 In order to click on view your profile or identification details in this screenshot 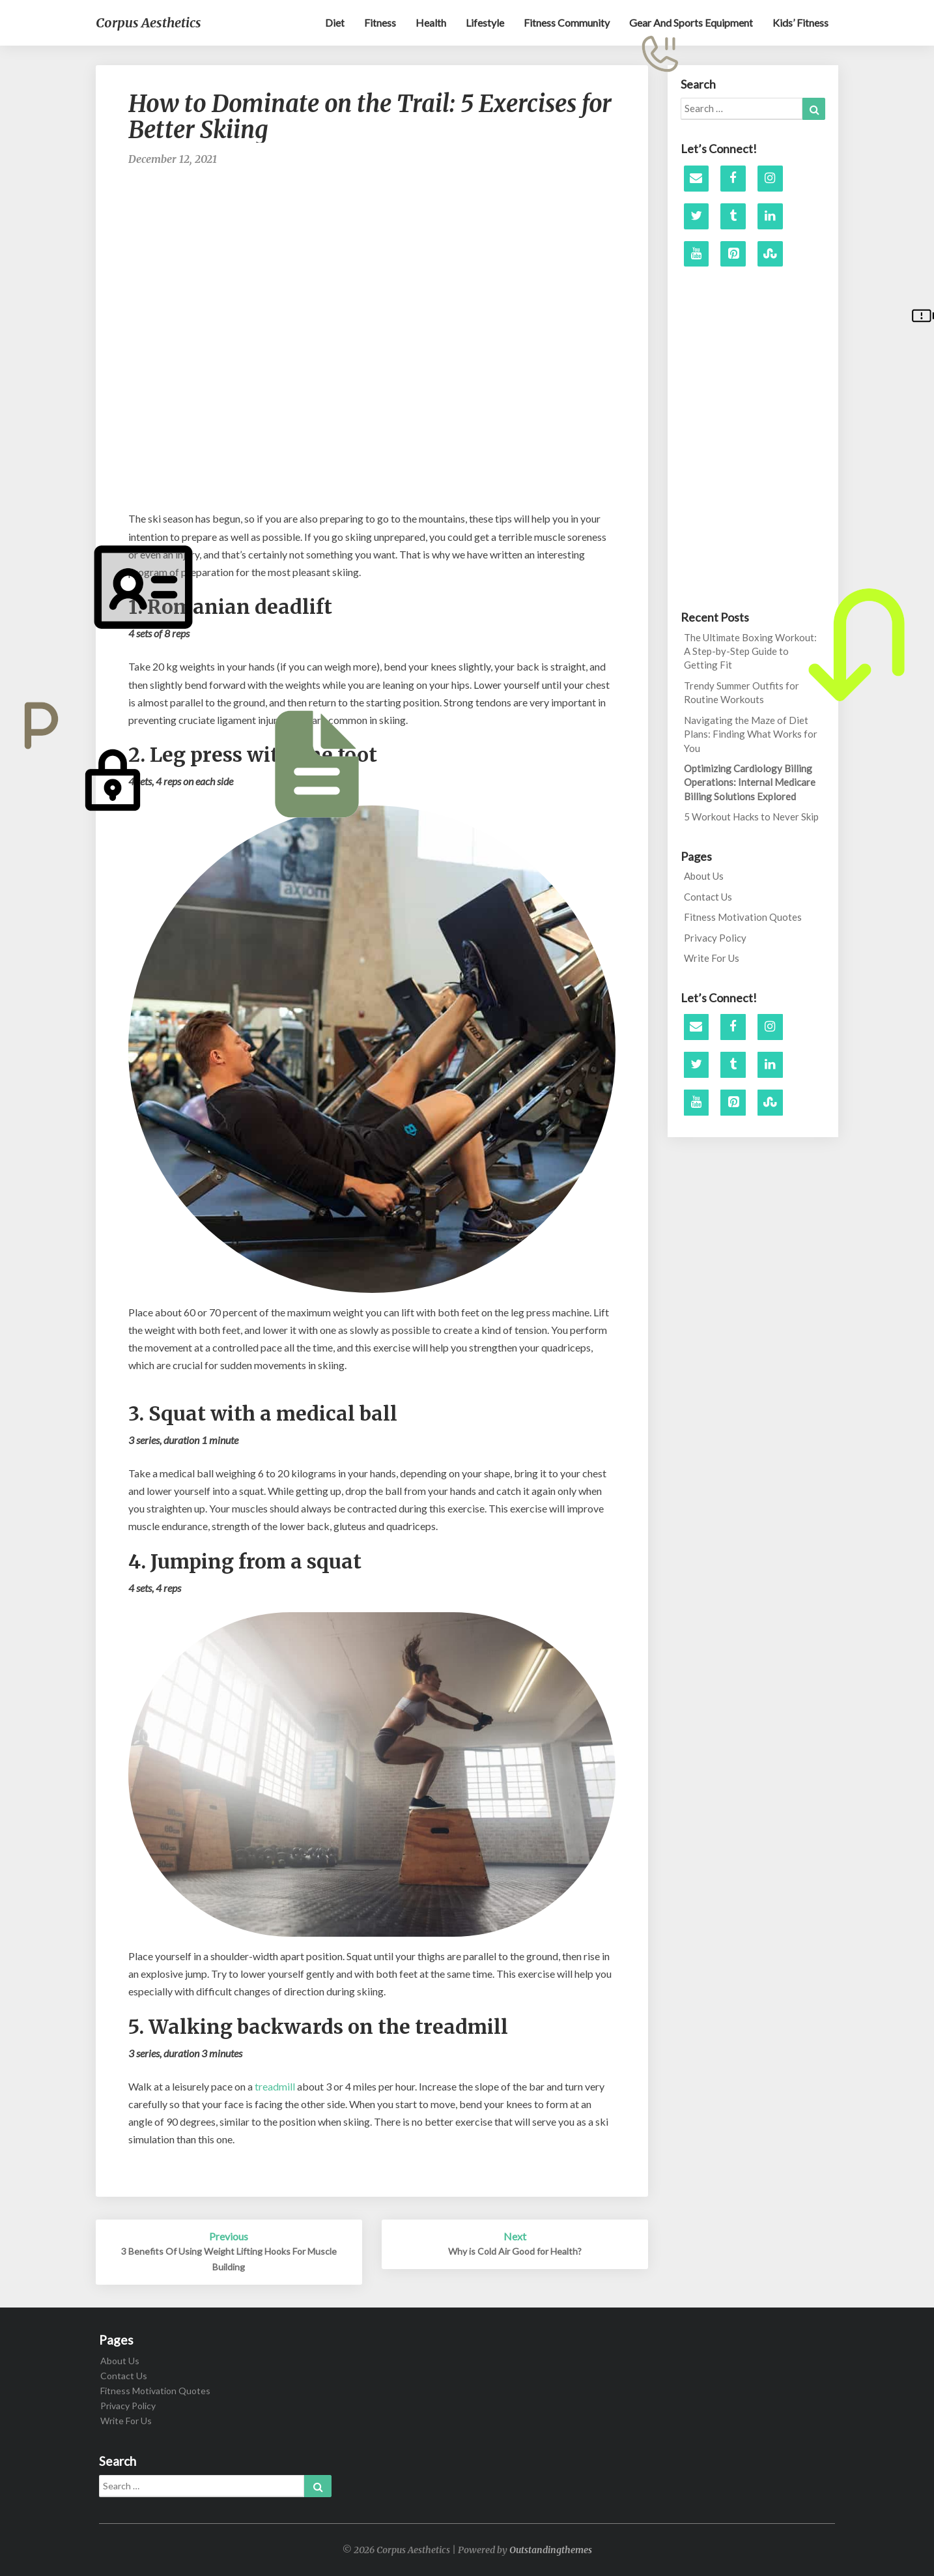, I will do `click(143, 587)`.